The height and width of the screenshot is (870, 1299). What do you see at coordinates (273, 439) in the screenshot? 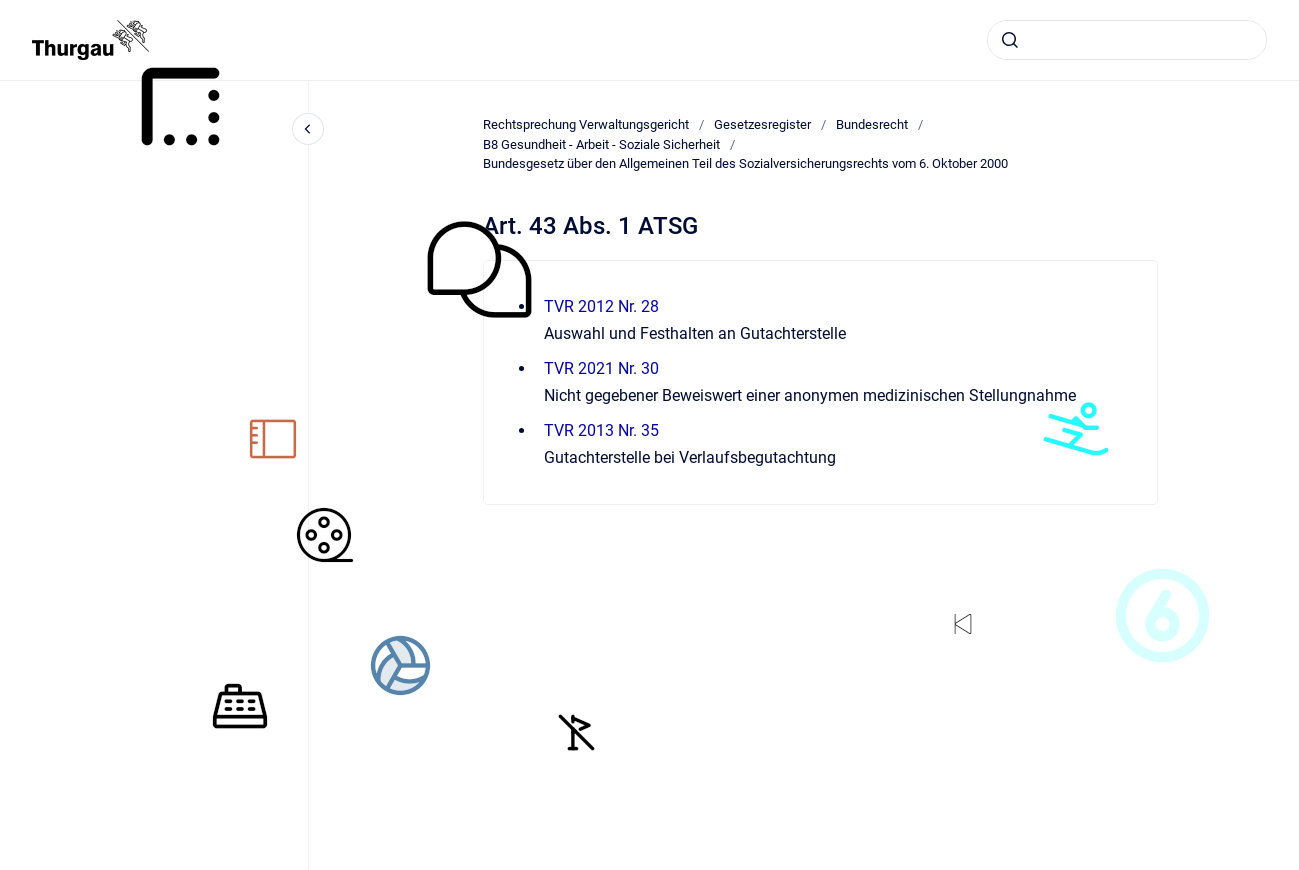
I see `toggle sidebar navigation panel` at bounding box center [273, 439].